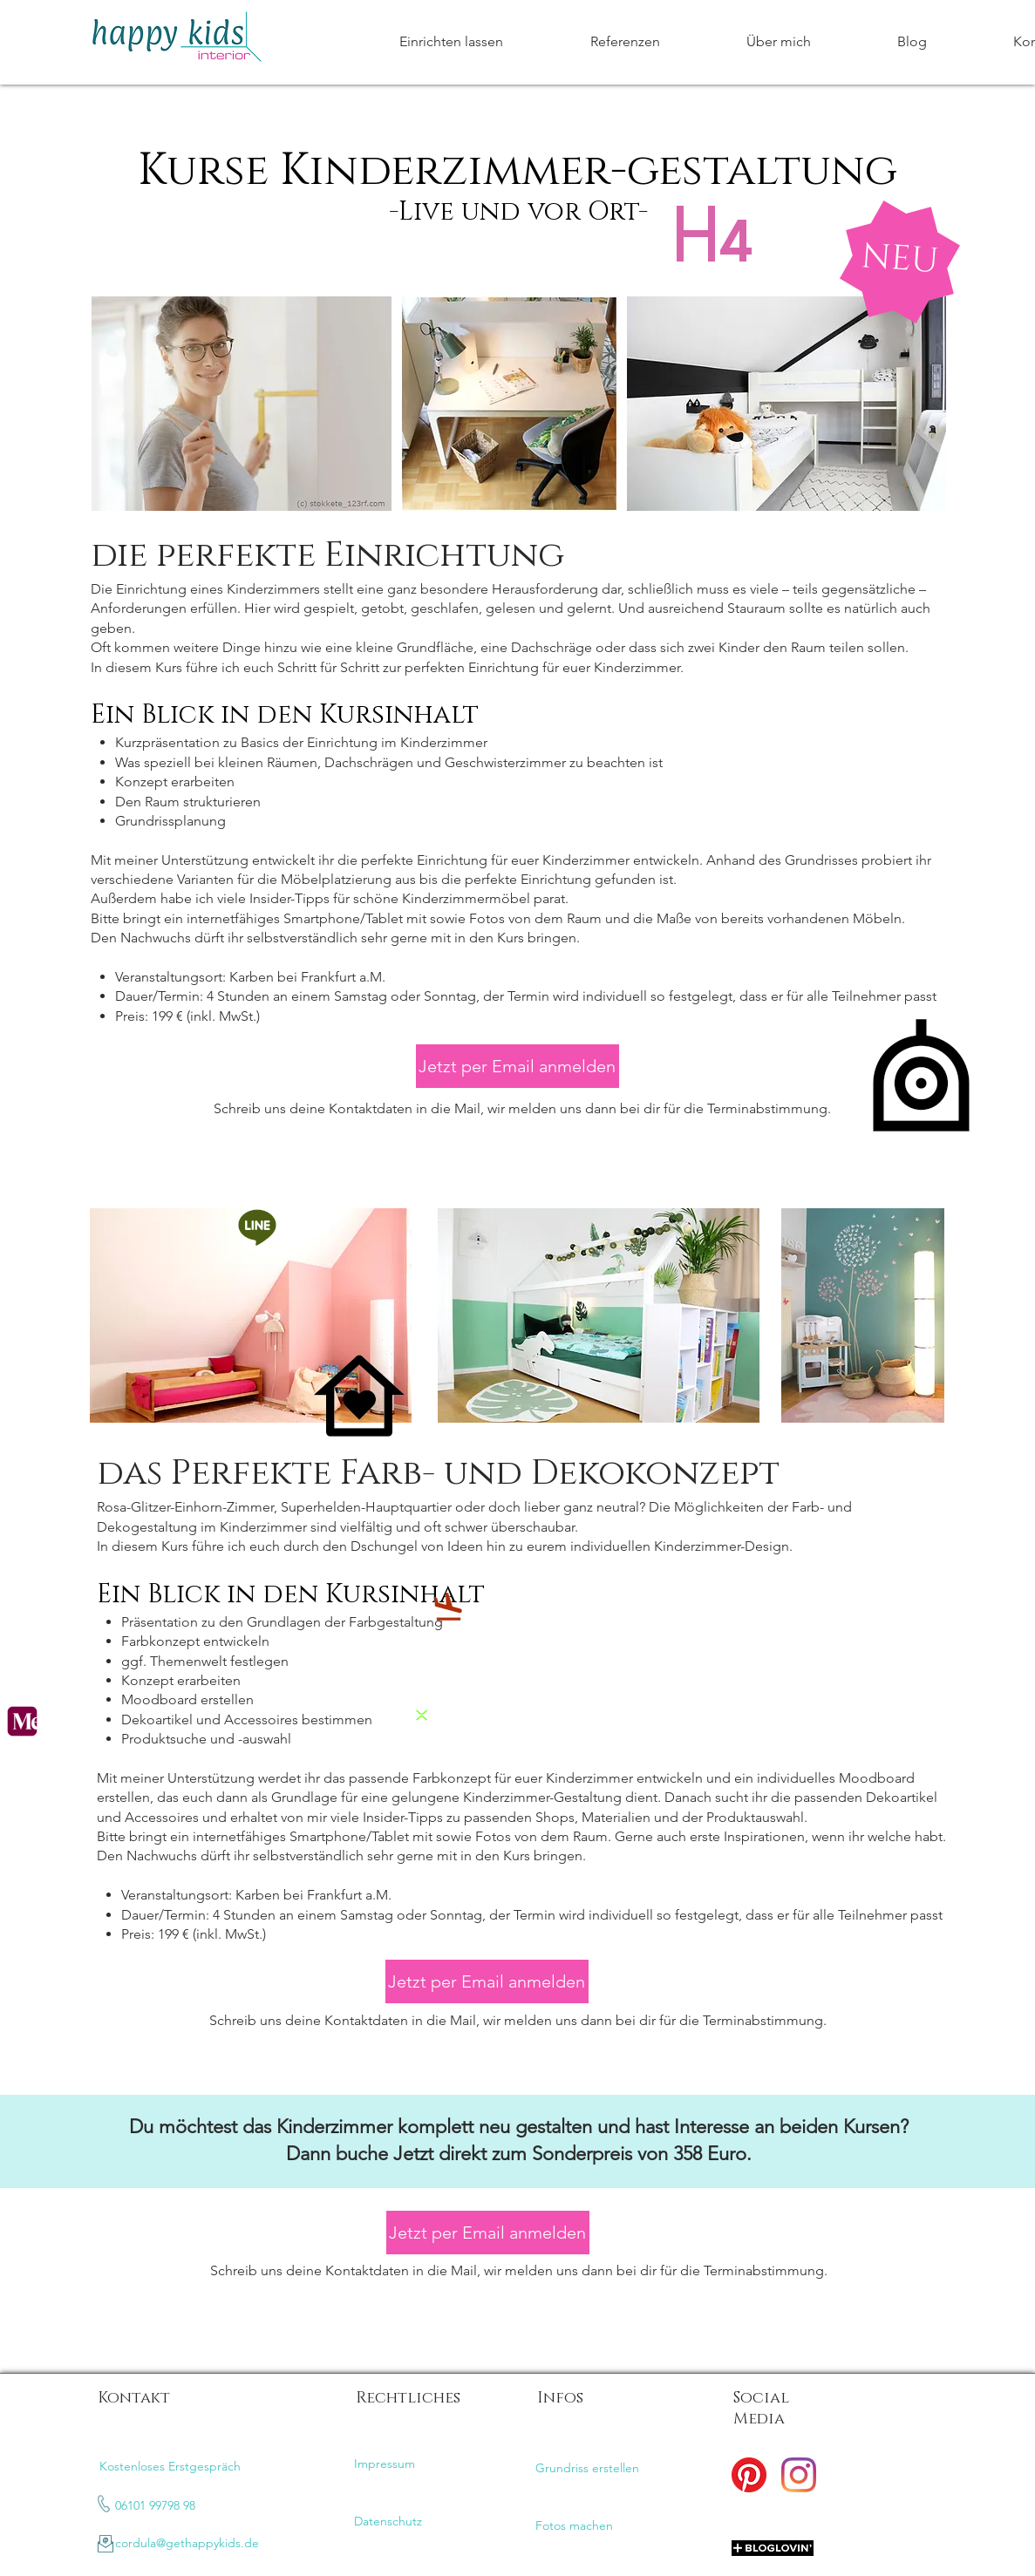 The image size is (1035, 2576). What do you see at coordinates (921, 1077) in the screenshot?
I see `access AI assistant or chatbot feature` at bounding box center [921, 1077].